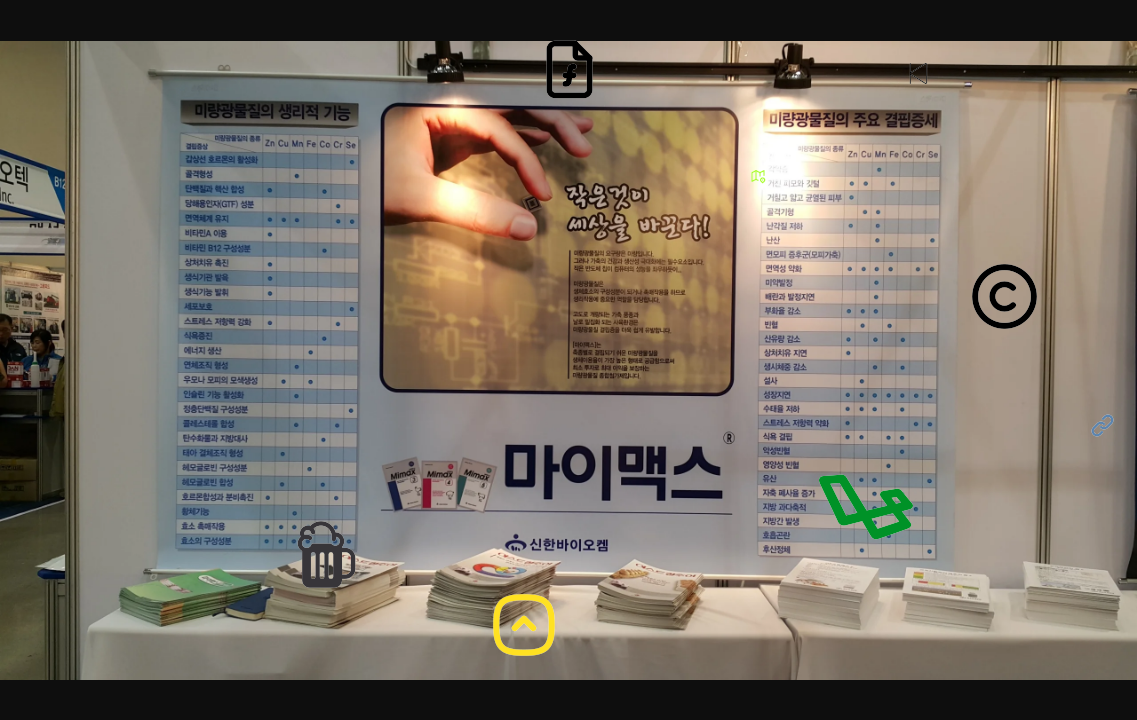 The width and height of the screenshot is (1137, 720). Describe the element at coordinates (524, 625) in the screenshot. I see `expand content or show more options` at that location.